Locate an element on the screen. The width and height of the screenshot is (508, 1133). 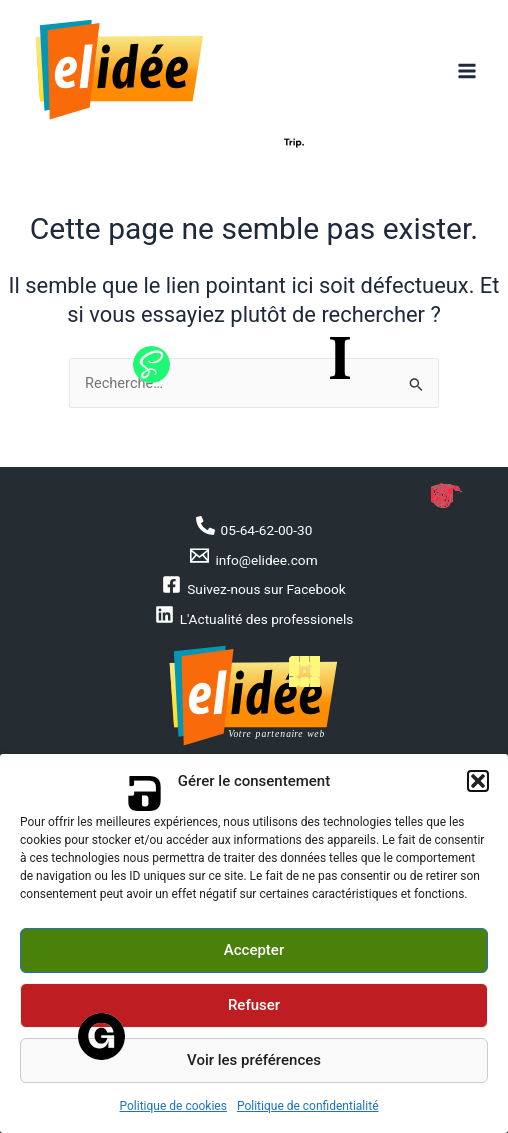
sympy python library logo is located at coordinates (446, 495).